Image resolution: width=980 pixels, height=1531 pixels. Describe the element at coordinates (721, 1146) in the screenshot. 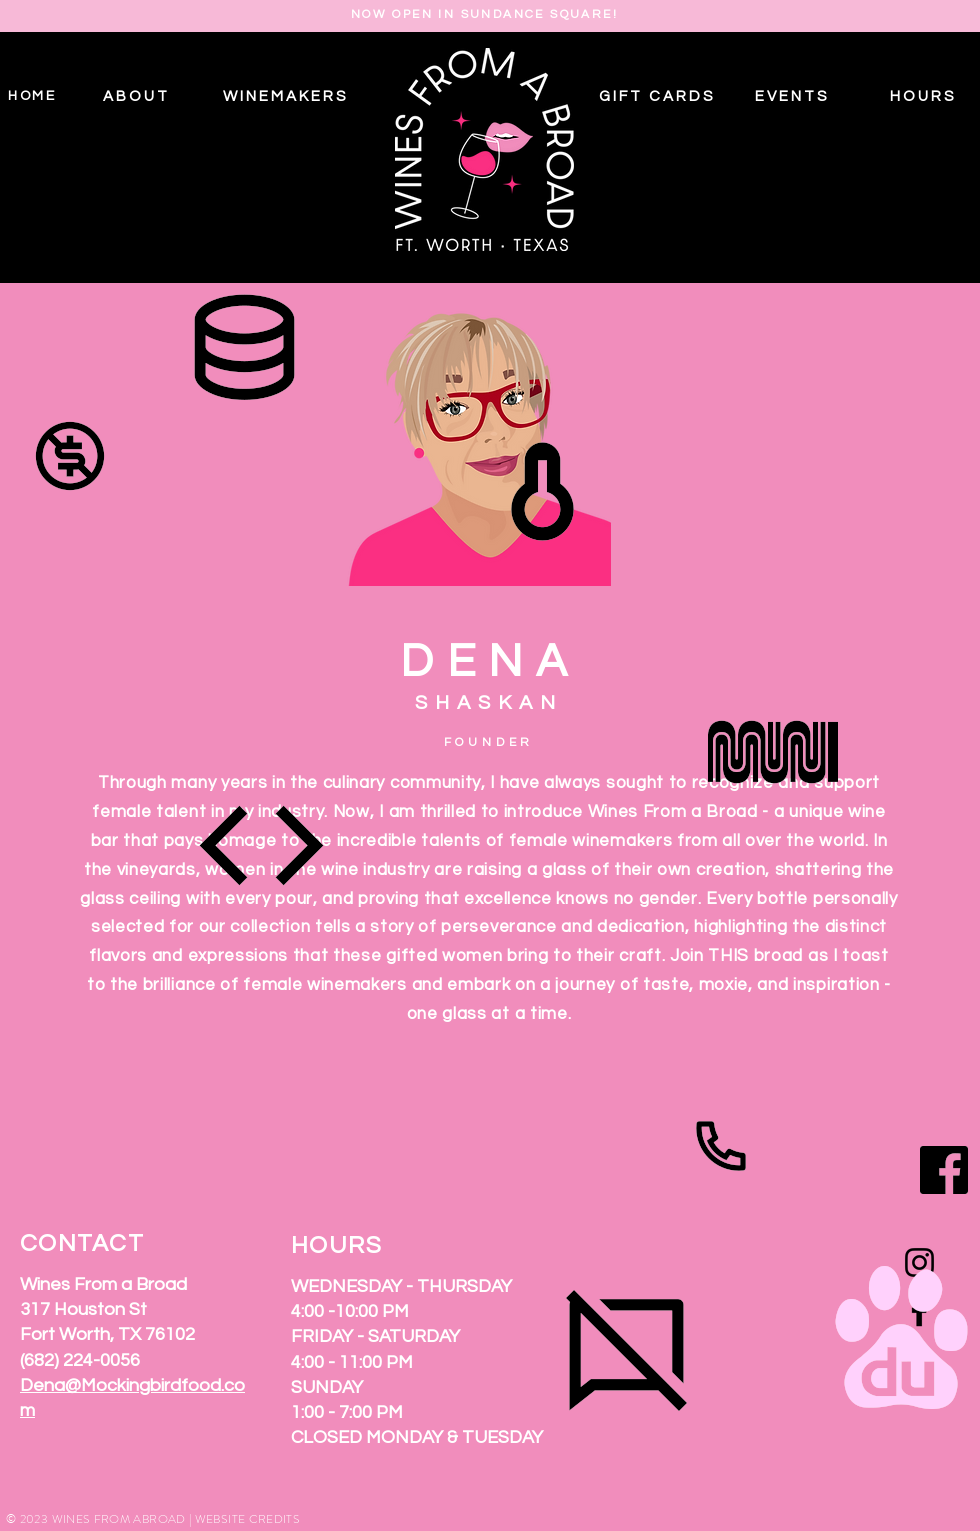

I see `make a phone call` at that location.